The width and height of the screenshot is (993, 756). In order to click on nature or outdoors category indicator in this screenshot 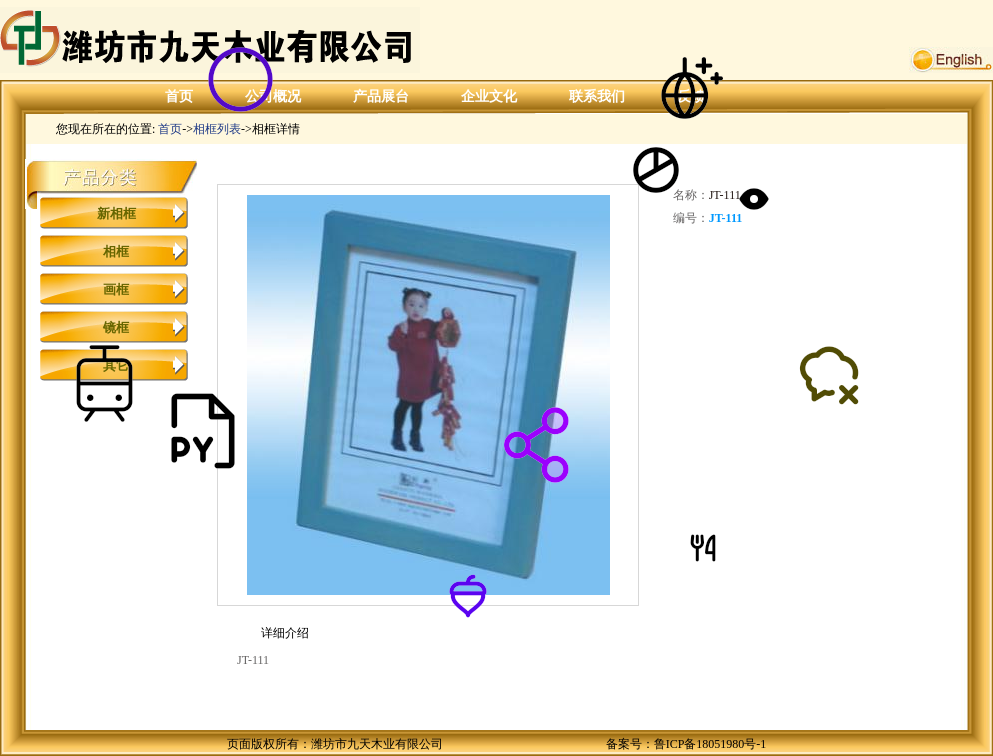, I will do `click(468, 596)`.